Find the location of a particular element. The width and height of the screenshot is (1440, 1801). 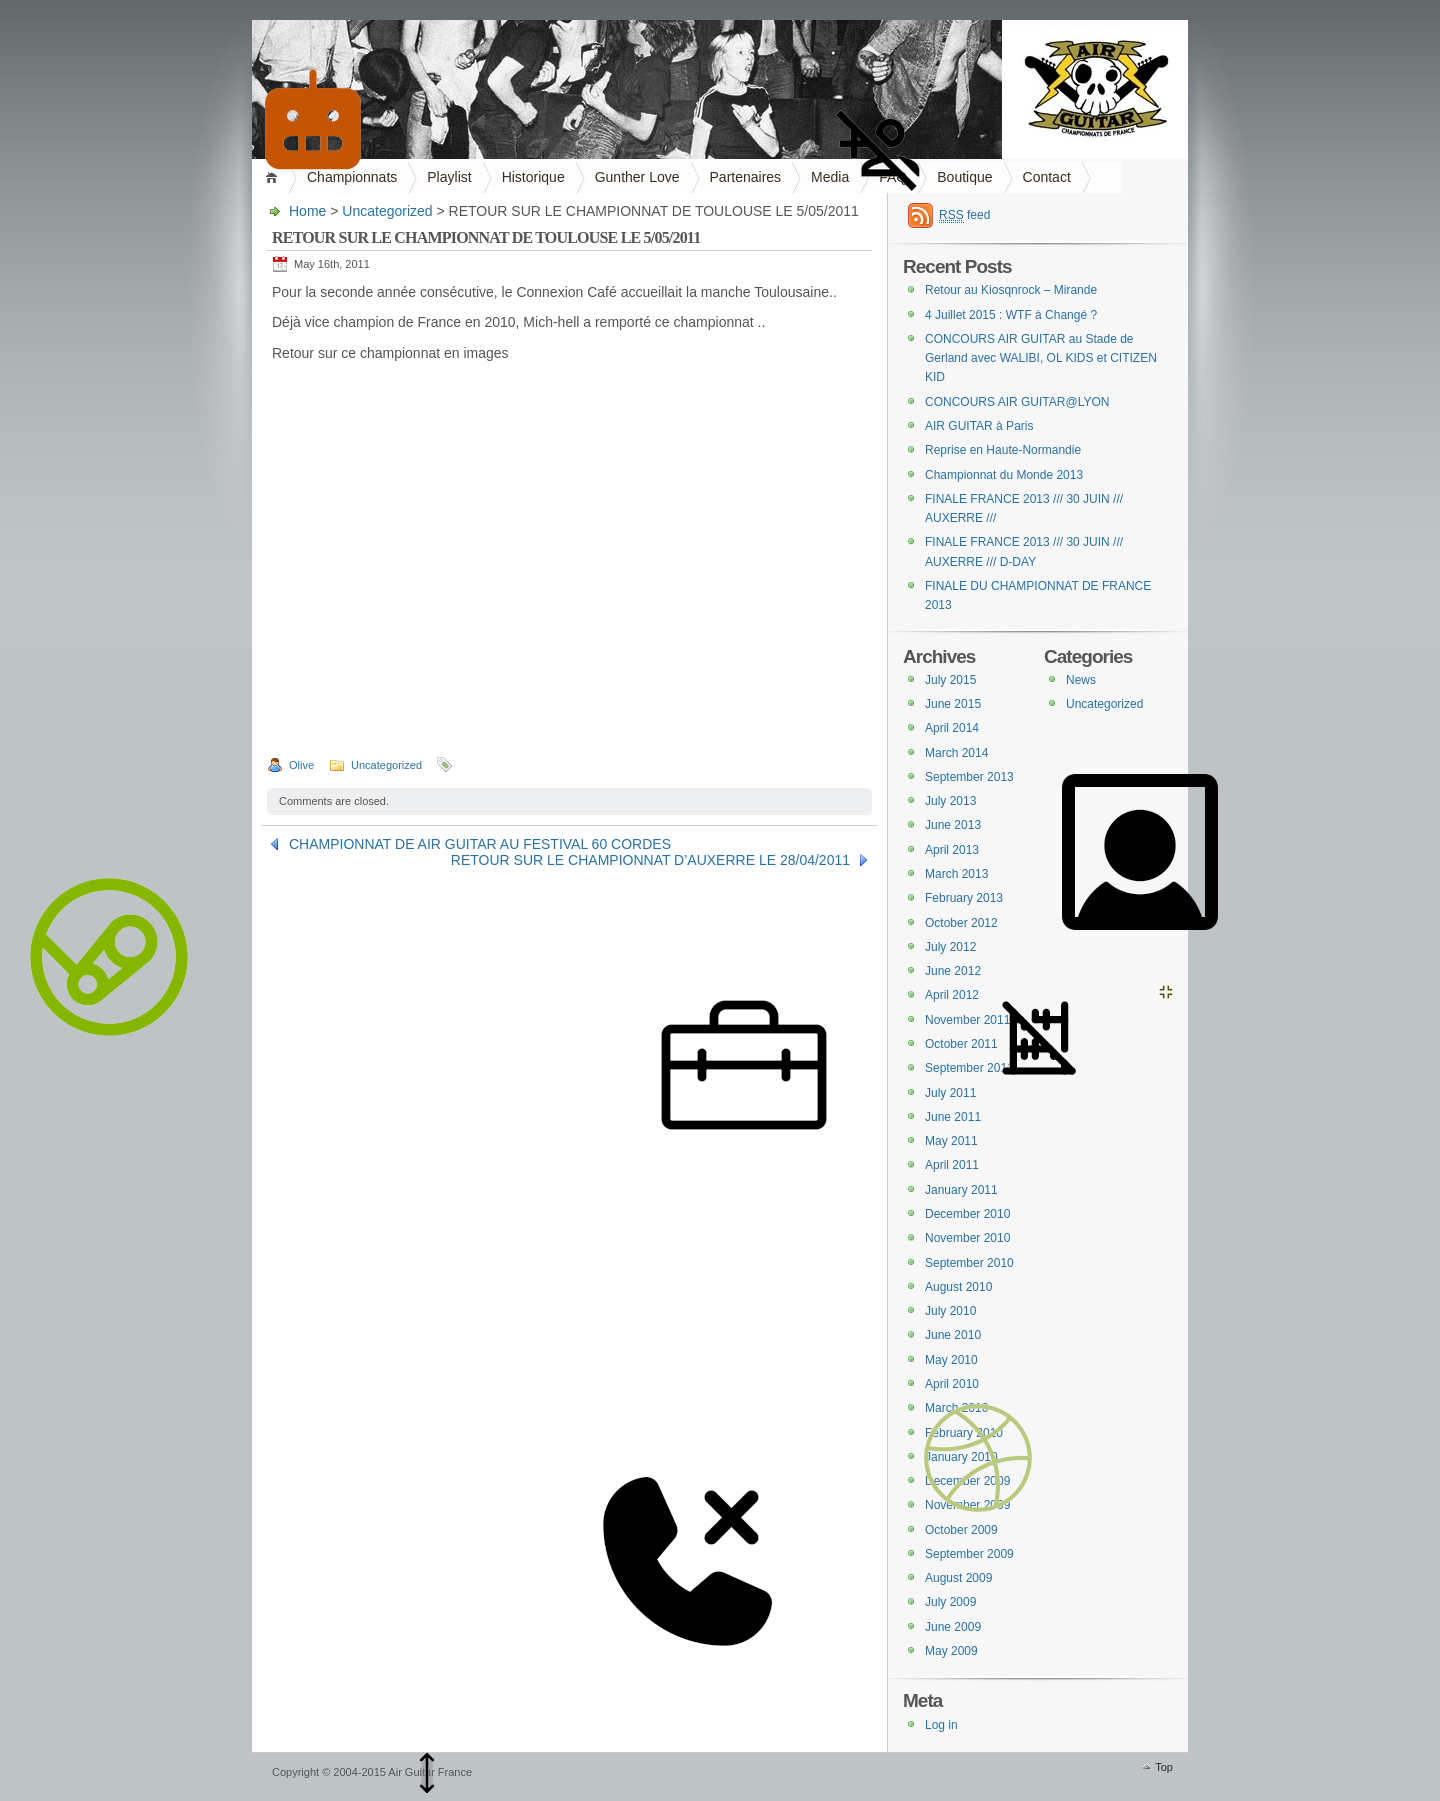

access tools and utilities is located at coordinates (744, 1071).